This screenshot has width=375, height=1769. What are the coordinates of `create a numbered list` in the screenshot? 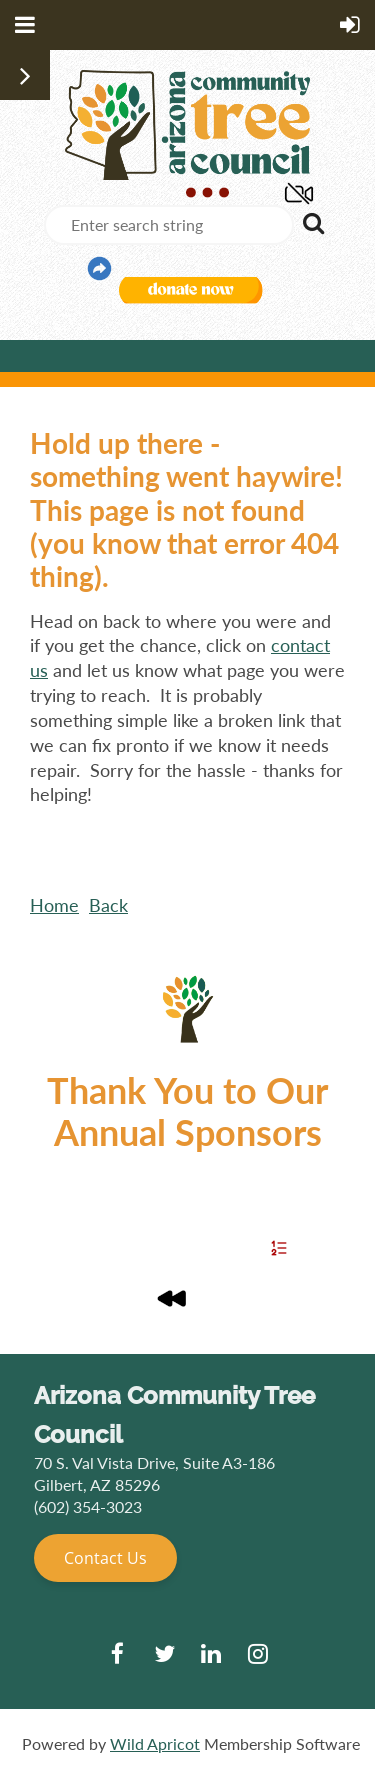 It's located at (279, 1248).